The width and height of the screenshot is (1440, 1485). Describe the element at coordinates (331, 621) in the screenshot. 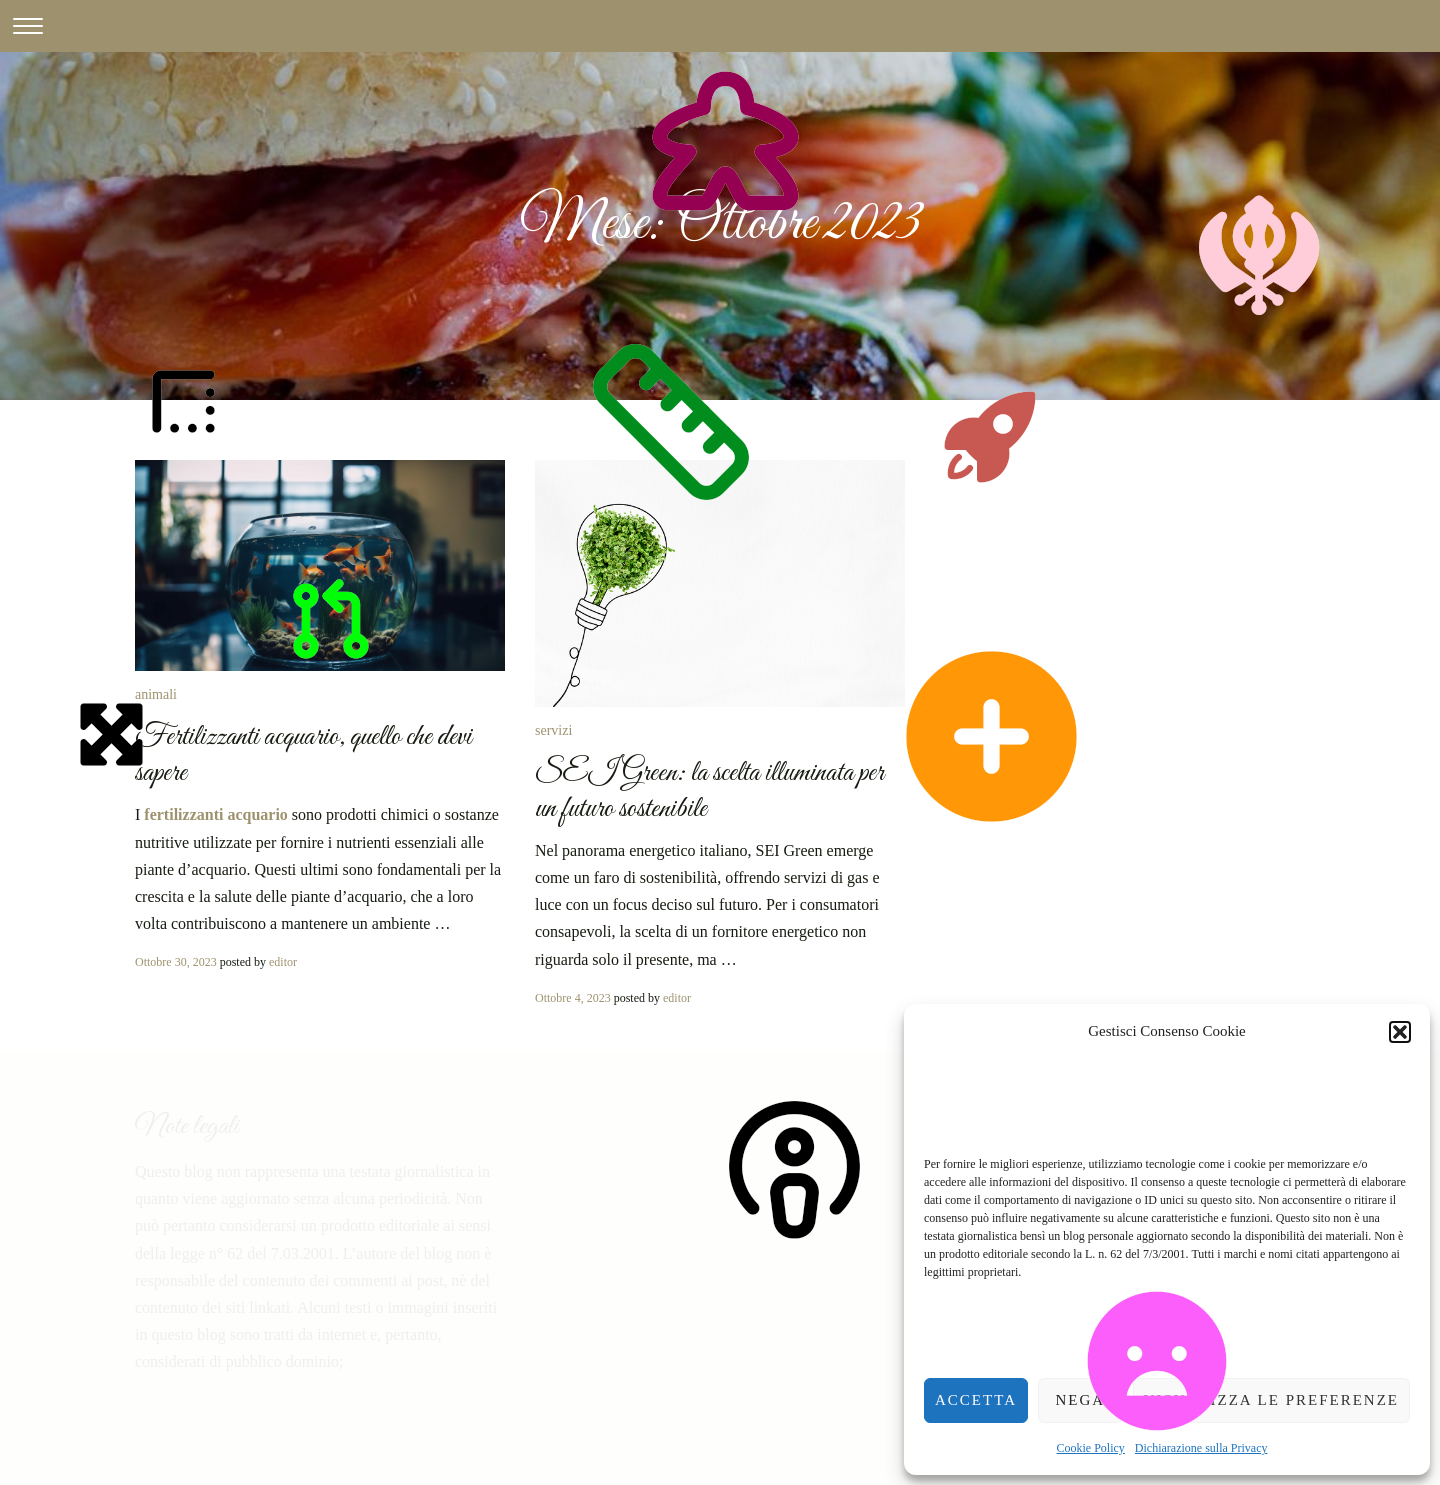

I see `create a new pull request` at that location.